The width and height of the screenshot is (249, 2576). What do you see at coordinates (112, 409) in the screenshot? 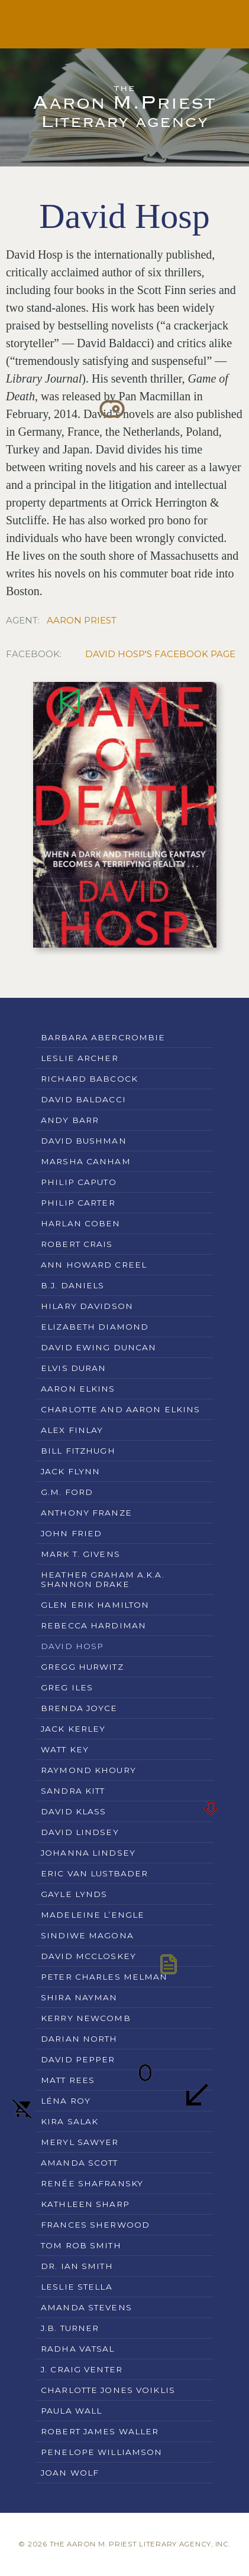
I see `toggle switch in the on position` at bounding box center [112, 409].